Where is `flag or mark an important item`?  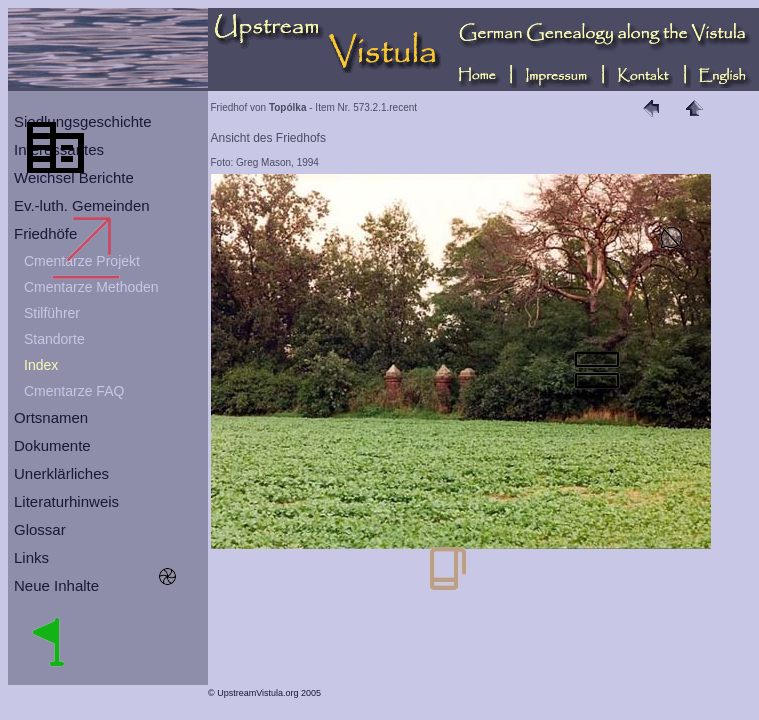
flag or mark an important item is located at coordinates (52, 642).